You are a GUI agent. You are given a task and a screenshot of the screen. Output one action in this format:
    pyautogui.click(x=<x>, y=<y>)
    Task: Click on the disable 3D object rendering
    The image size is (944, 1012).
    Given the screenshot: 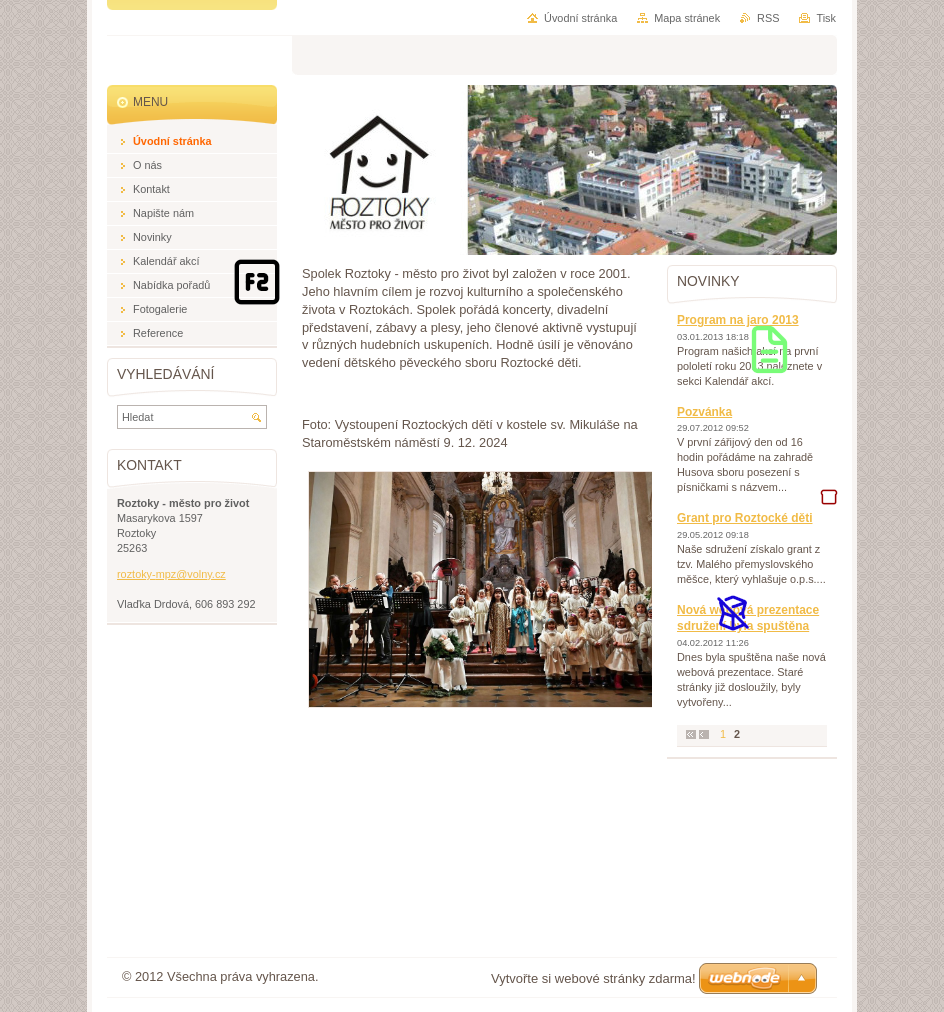 What is the action you would take?
    pyautogui.click(x=733, y=613)
    